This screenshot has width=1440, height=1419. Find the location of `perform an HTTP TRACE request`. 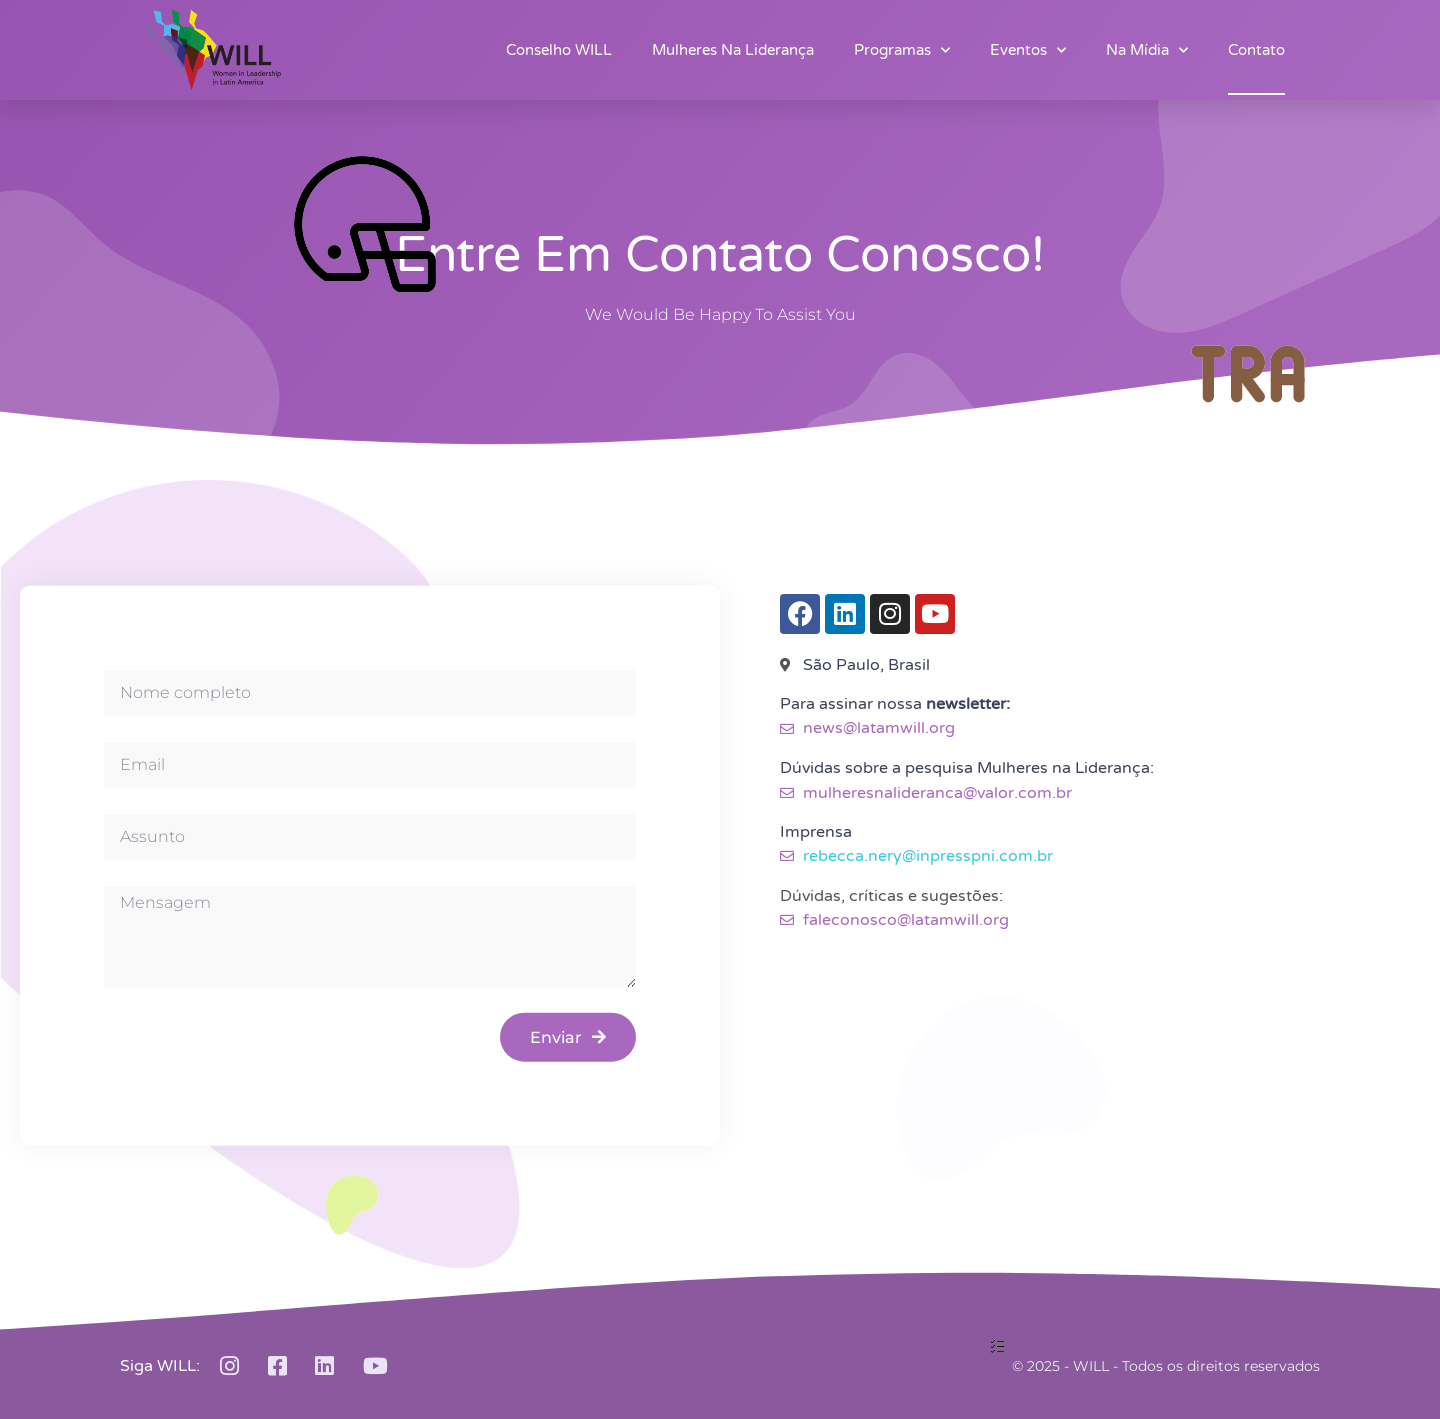

perform an HTTP TRACE request is located at coordinates (1248, 374).